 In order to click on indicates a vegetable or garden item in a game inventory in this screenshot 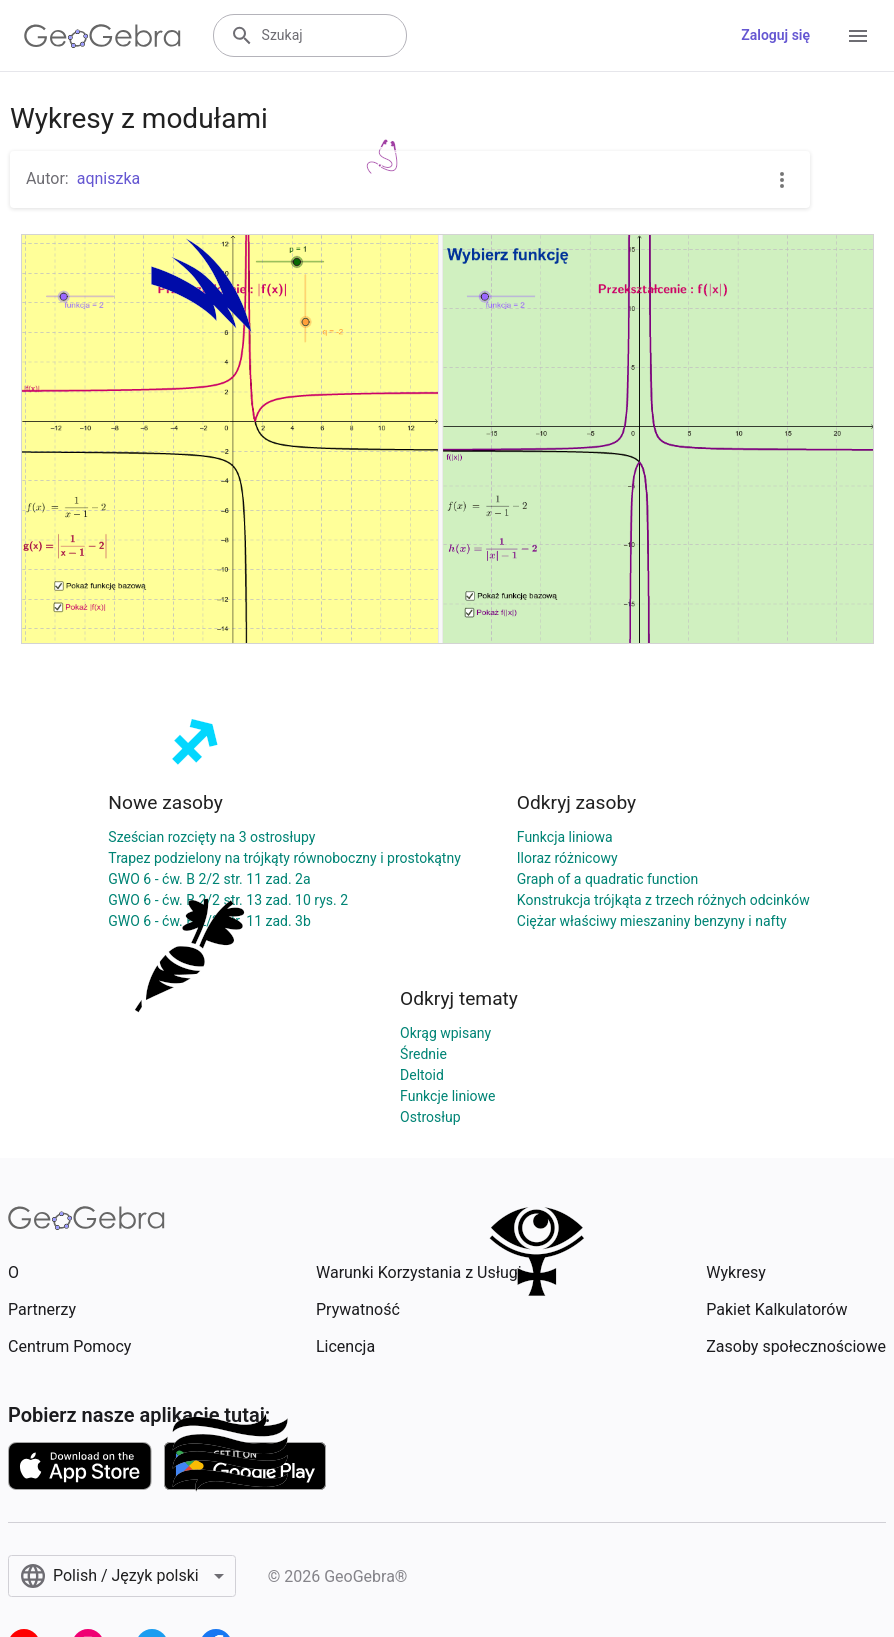, I will do `click(189, 955)`.